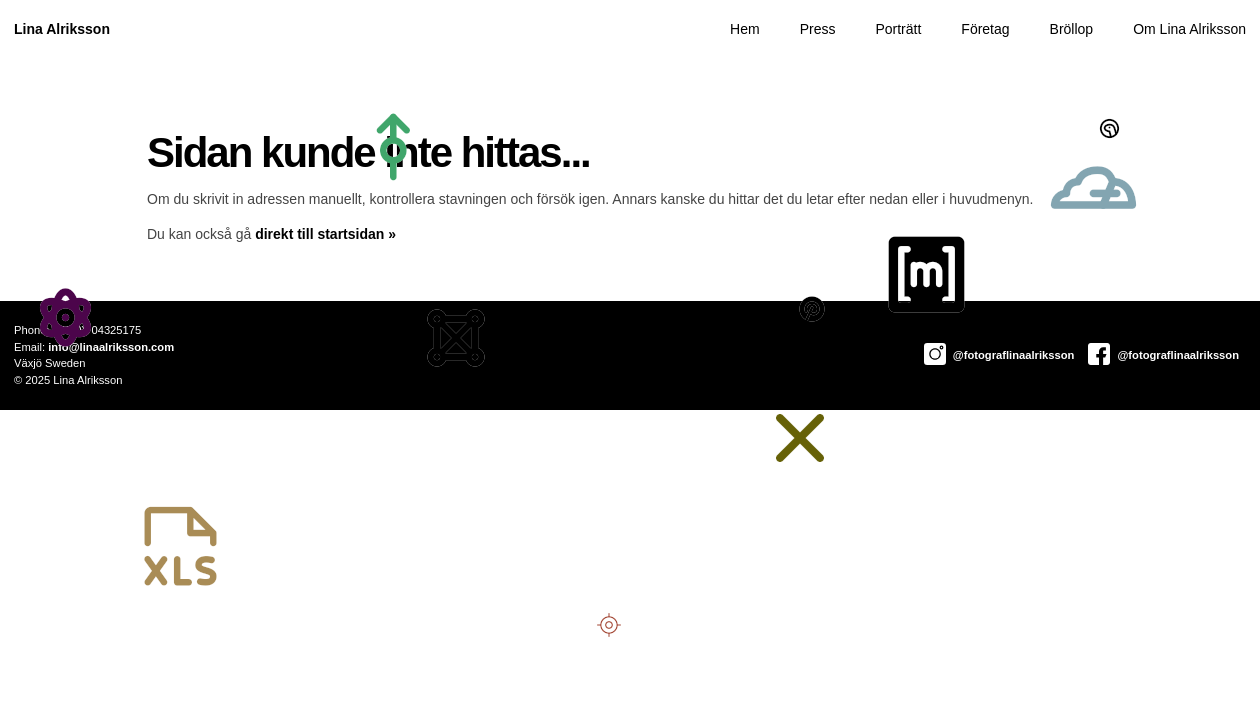  Describe the element at coordinates (812, 309) in the screenshot. I see `open Pinterest app` at that location.